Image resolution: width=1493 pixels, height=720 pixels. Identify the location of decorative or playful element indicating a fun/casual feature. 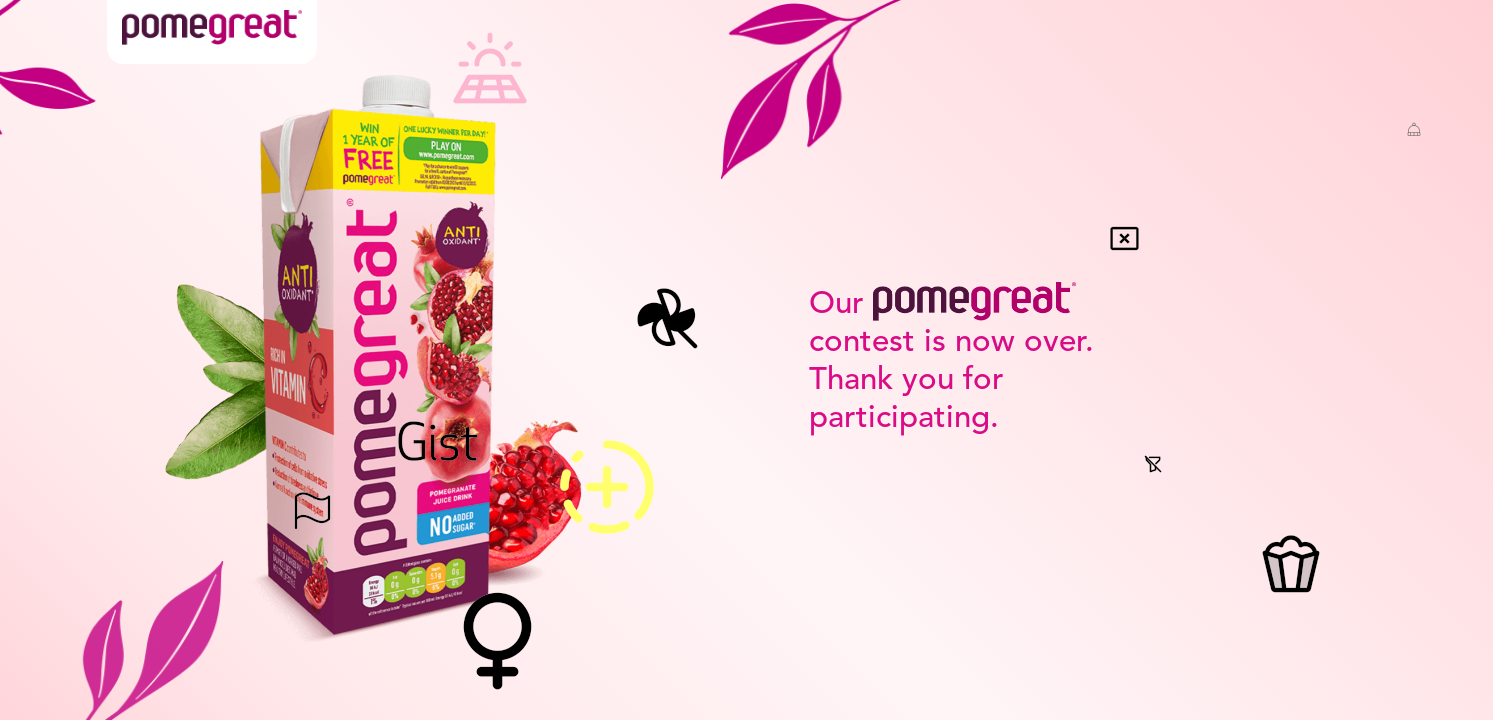
(668, 319).